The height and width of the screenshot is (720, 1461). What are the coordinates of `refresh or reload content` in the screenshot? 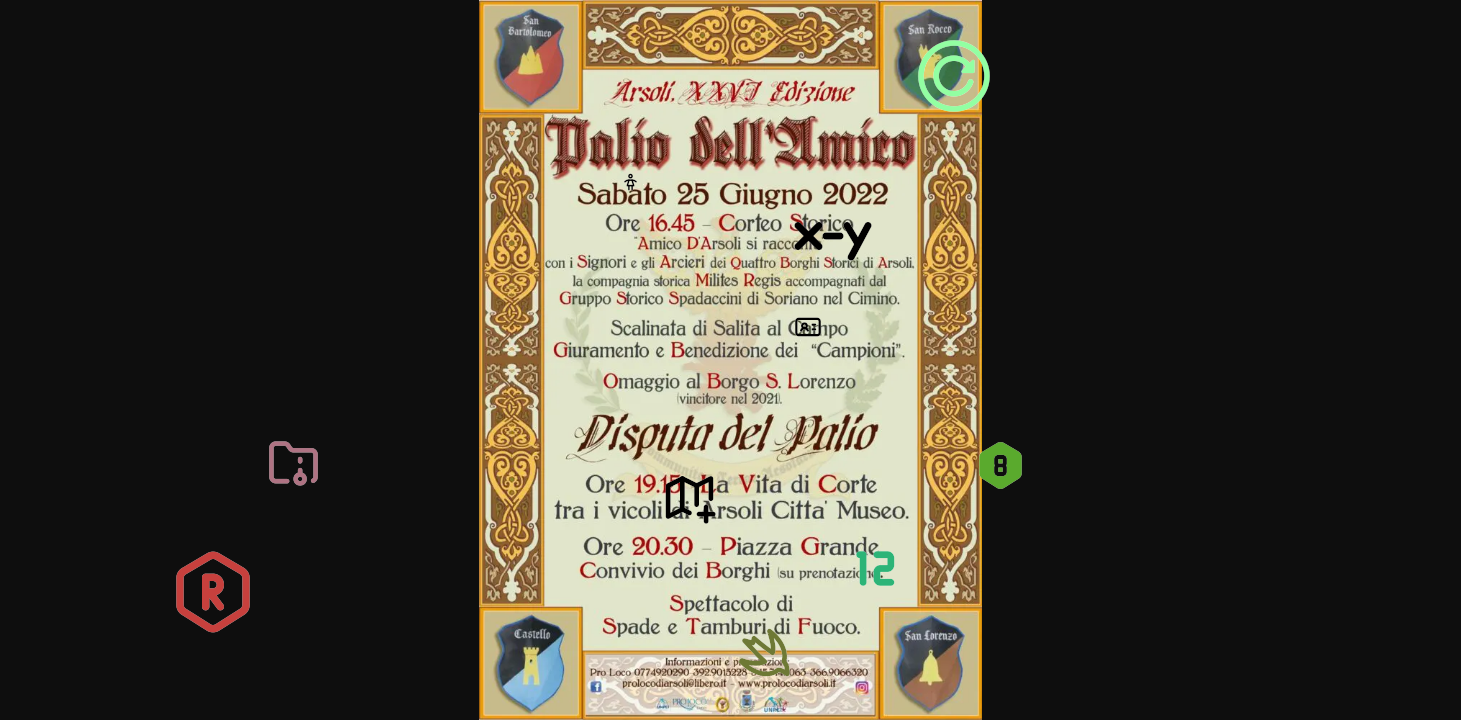 It's located at (954, 76).